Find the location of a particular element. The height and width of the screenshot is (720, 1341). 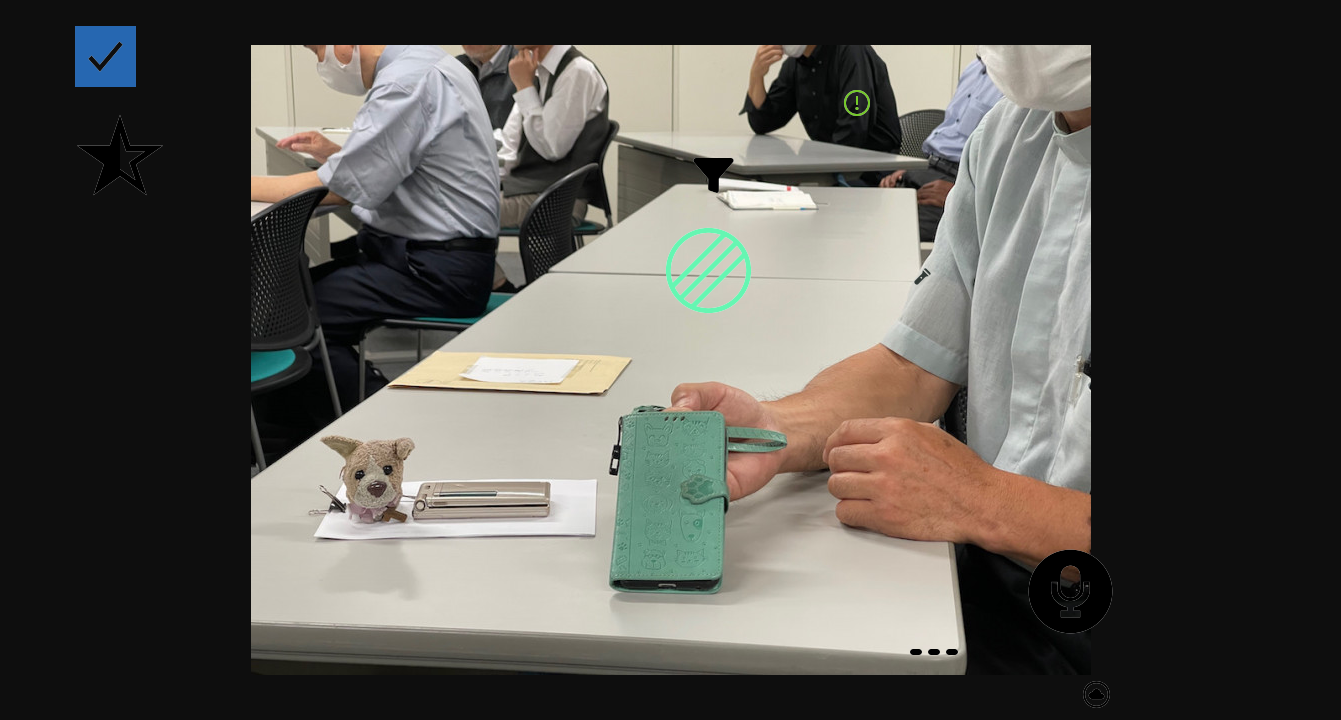

turn on device flashlight is located at coordinates (922, 276).